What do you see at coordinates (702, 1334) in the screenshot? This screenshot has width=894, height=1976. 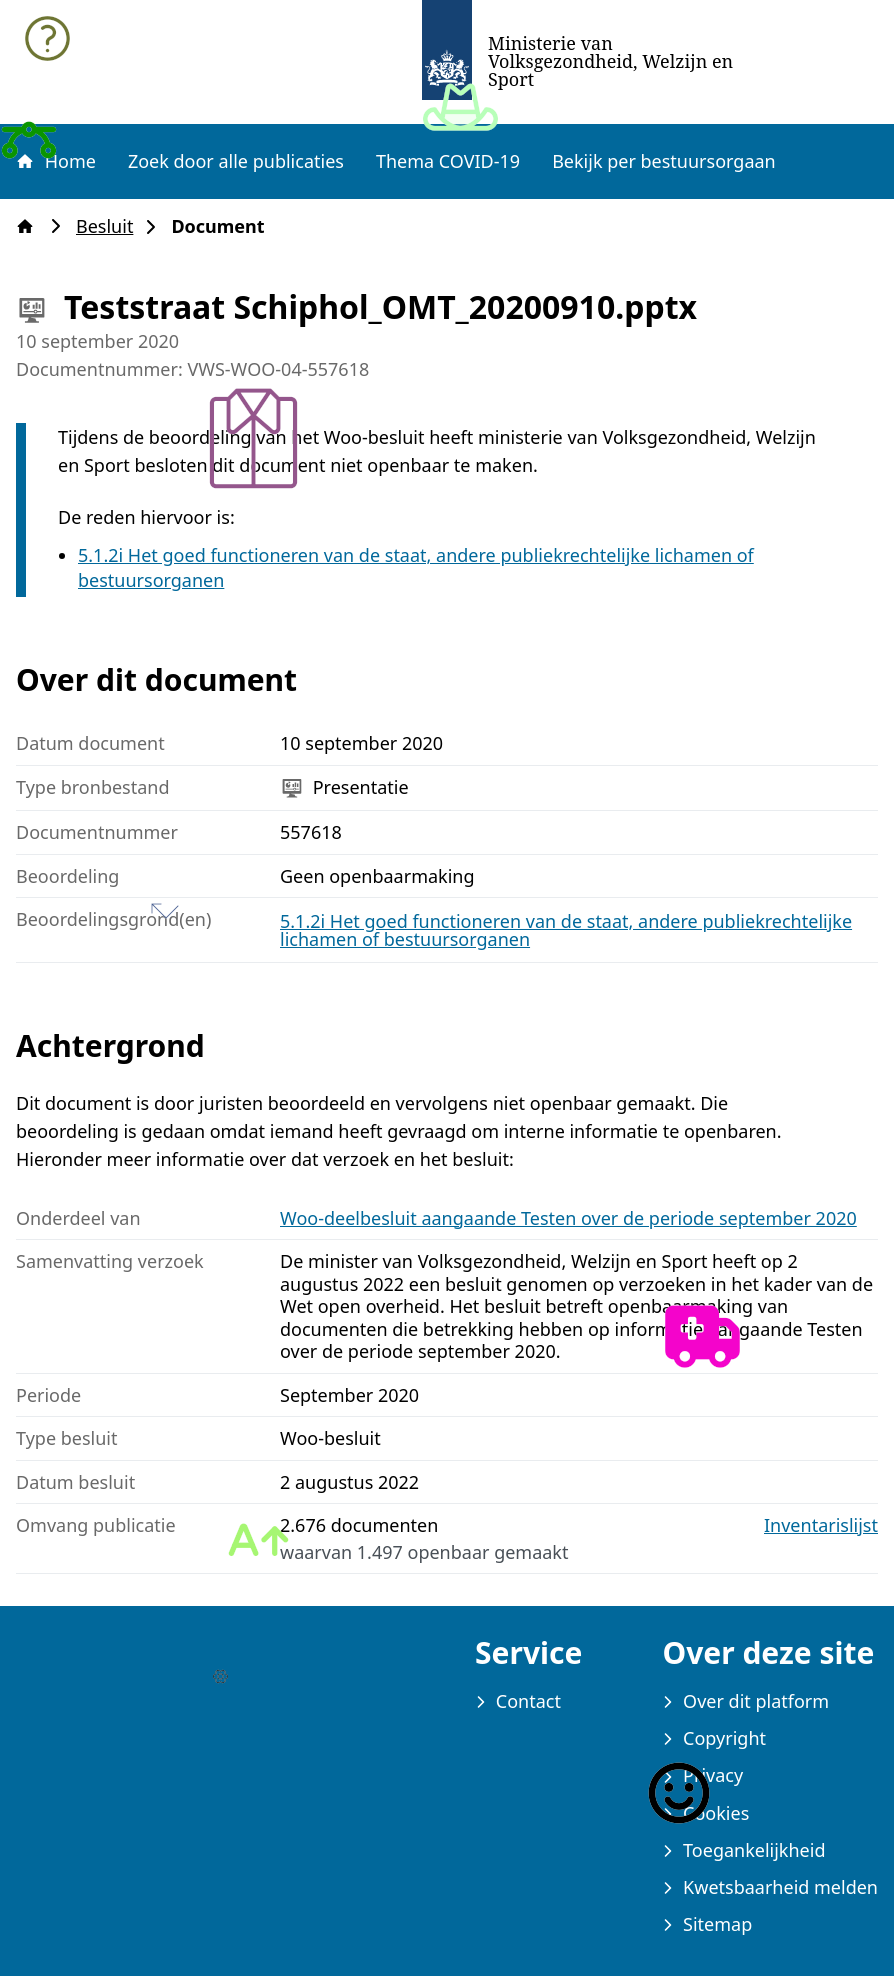 I see `request emergency medical services` at bounding box center [702, 1334].